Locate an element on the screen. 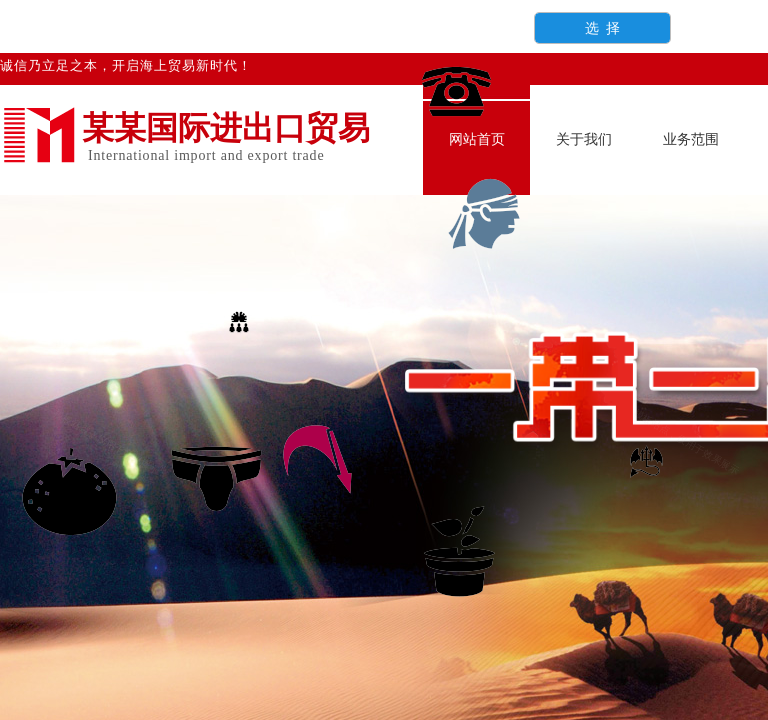 Image resolution: width=768 pixels, height=720 pixels. select a devil or demon character is located at coordinates (646, 461).